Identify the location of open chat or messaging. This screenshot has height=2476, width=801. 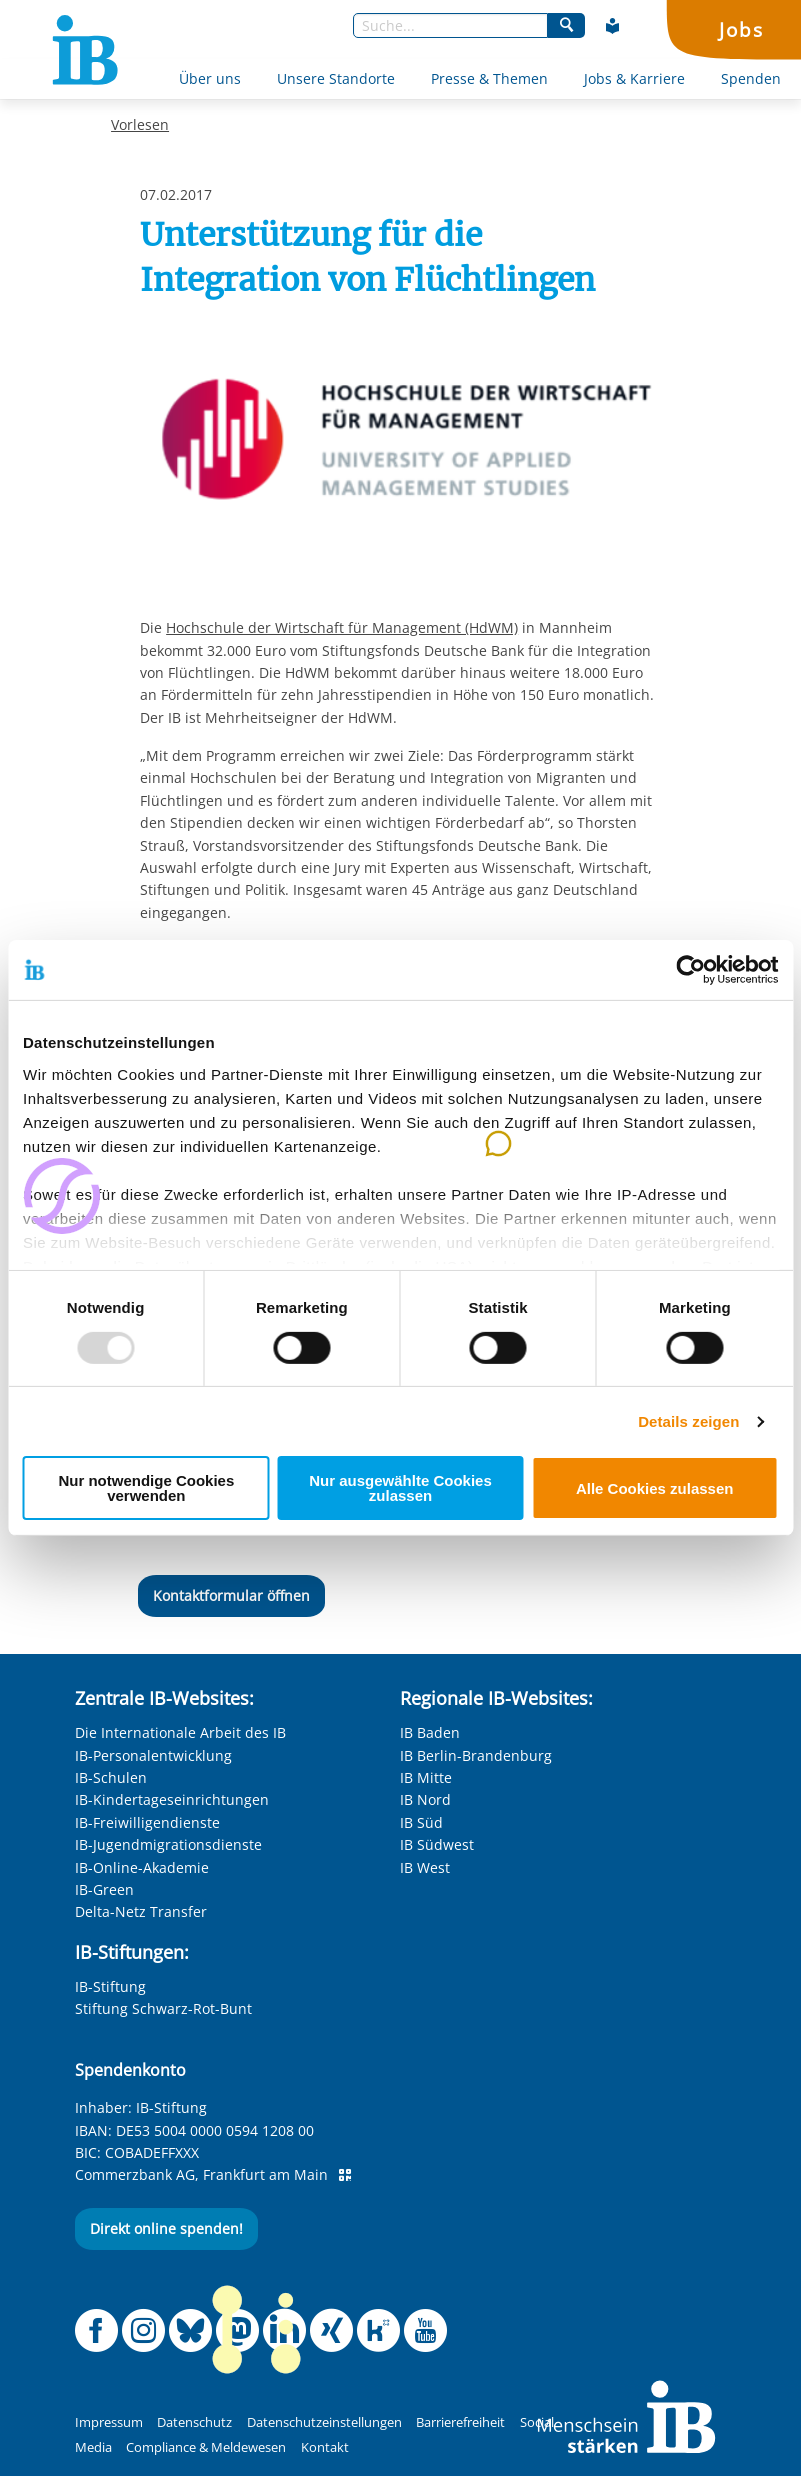
(498, 1143).